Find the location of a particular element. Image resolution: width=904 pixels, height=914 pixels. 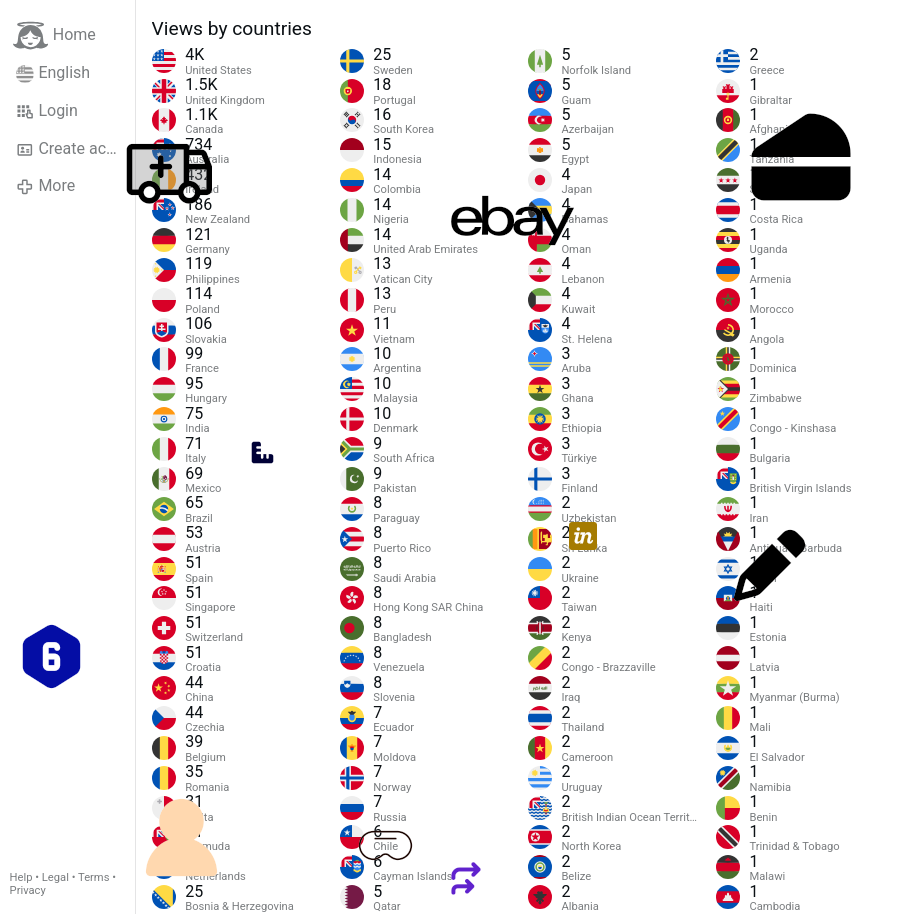

edit content or text is located at coordinates (769, 565).